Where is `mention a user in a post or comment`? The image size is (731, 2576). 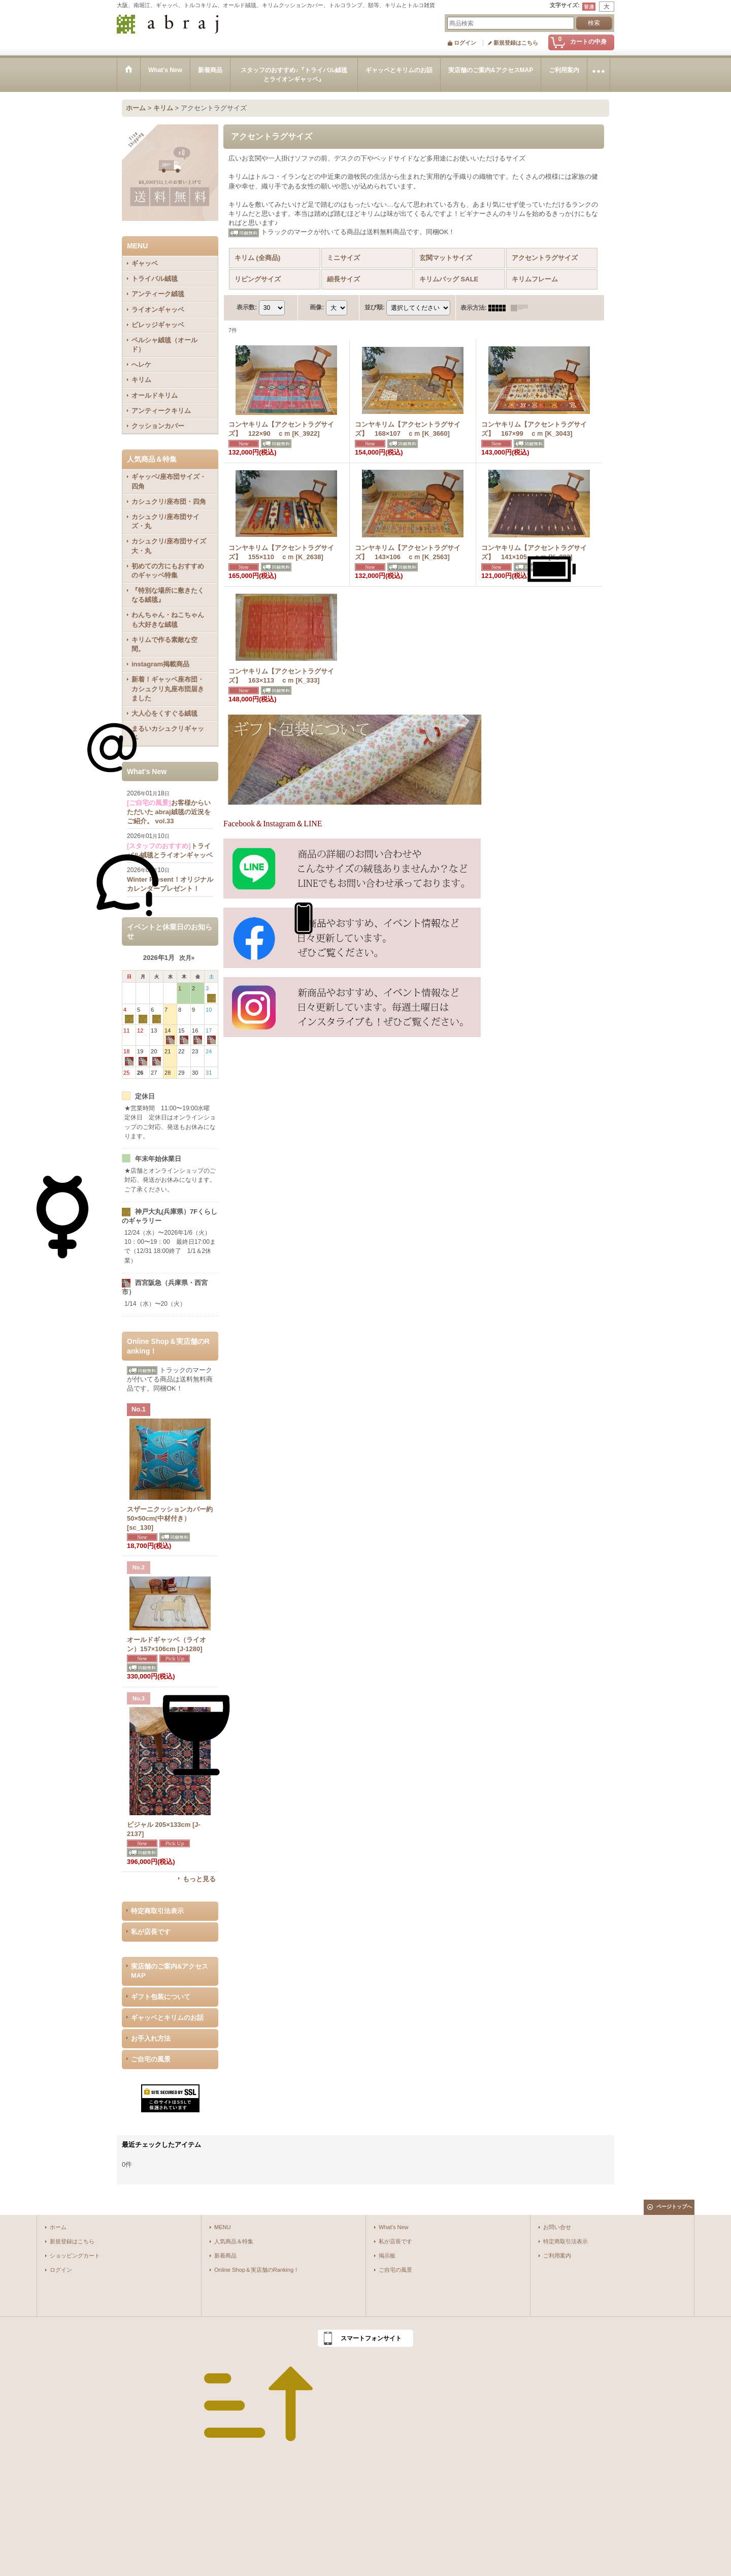 mention a user in a post or comment is located at coordinates (112, 748).